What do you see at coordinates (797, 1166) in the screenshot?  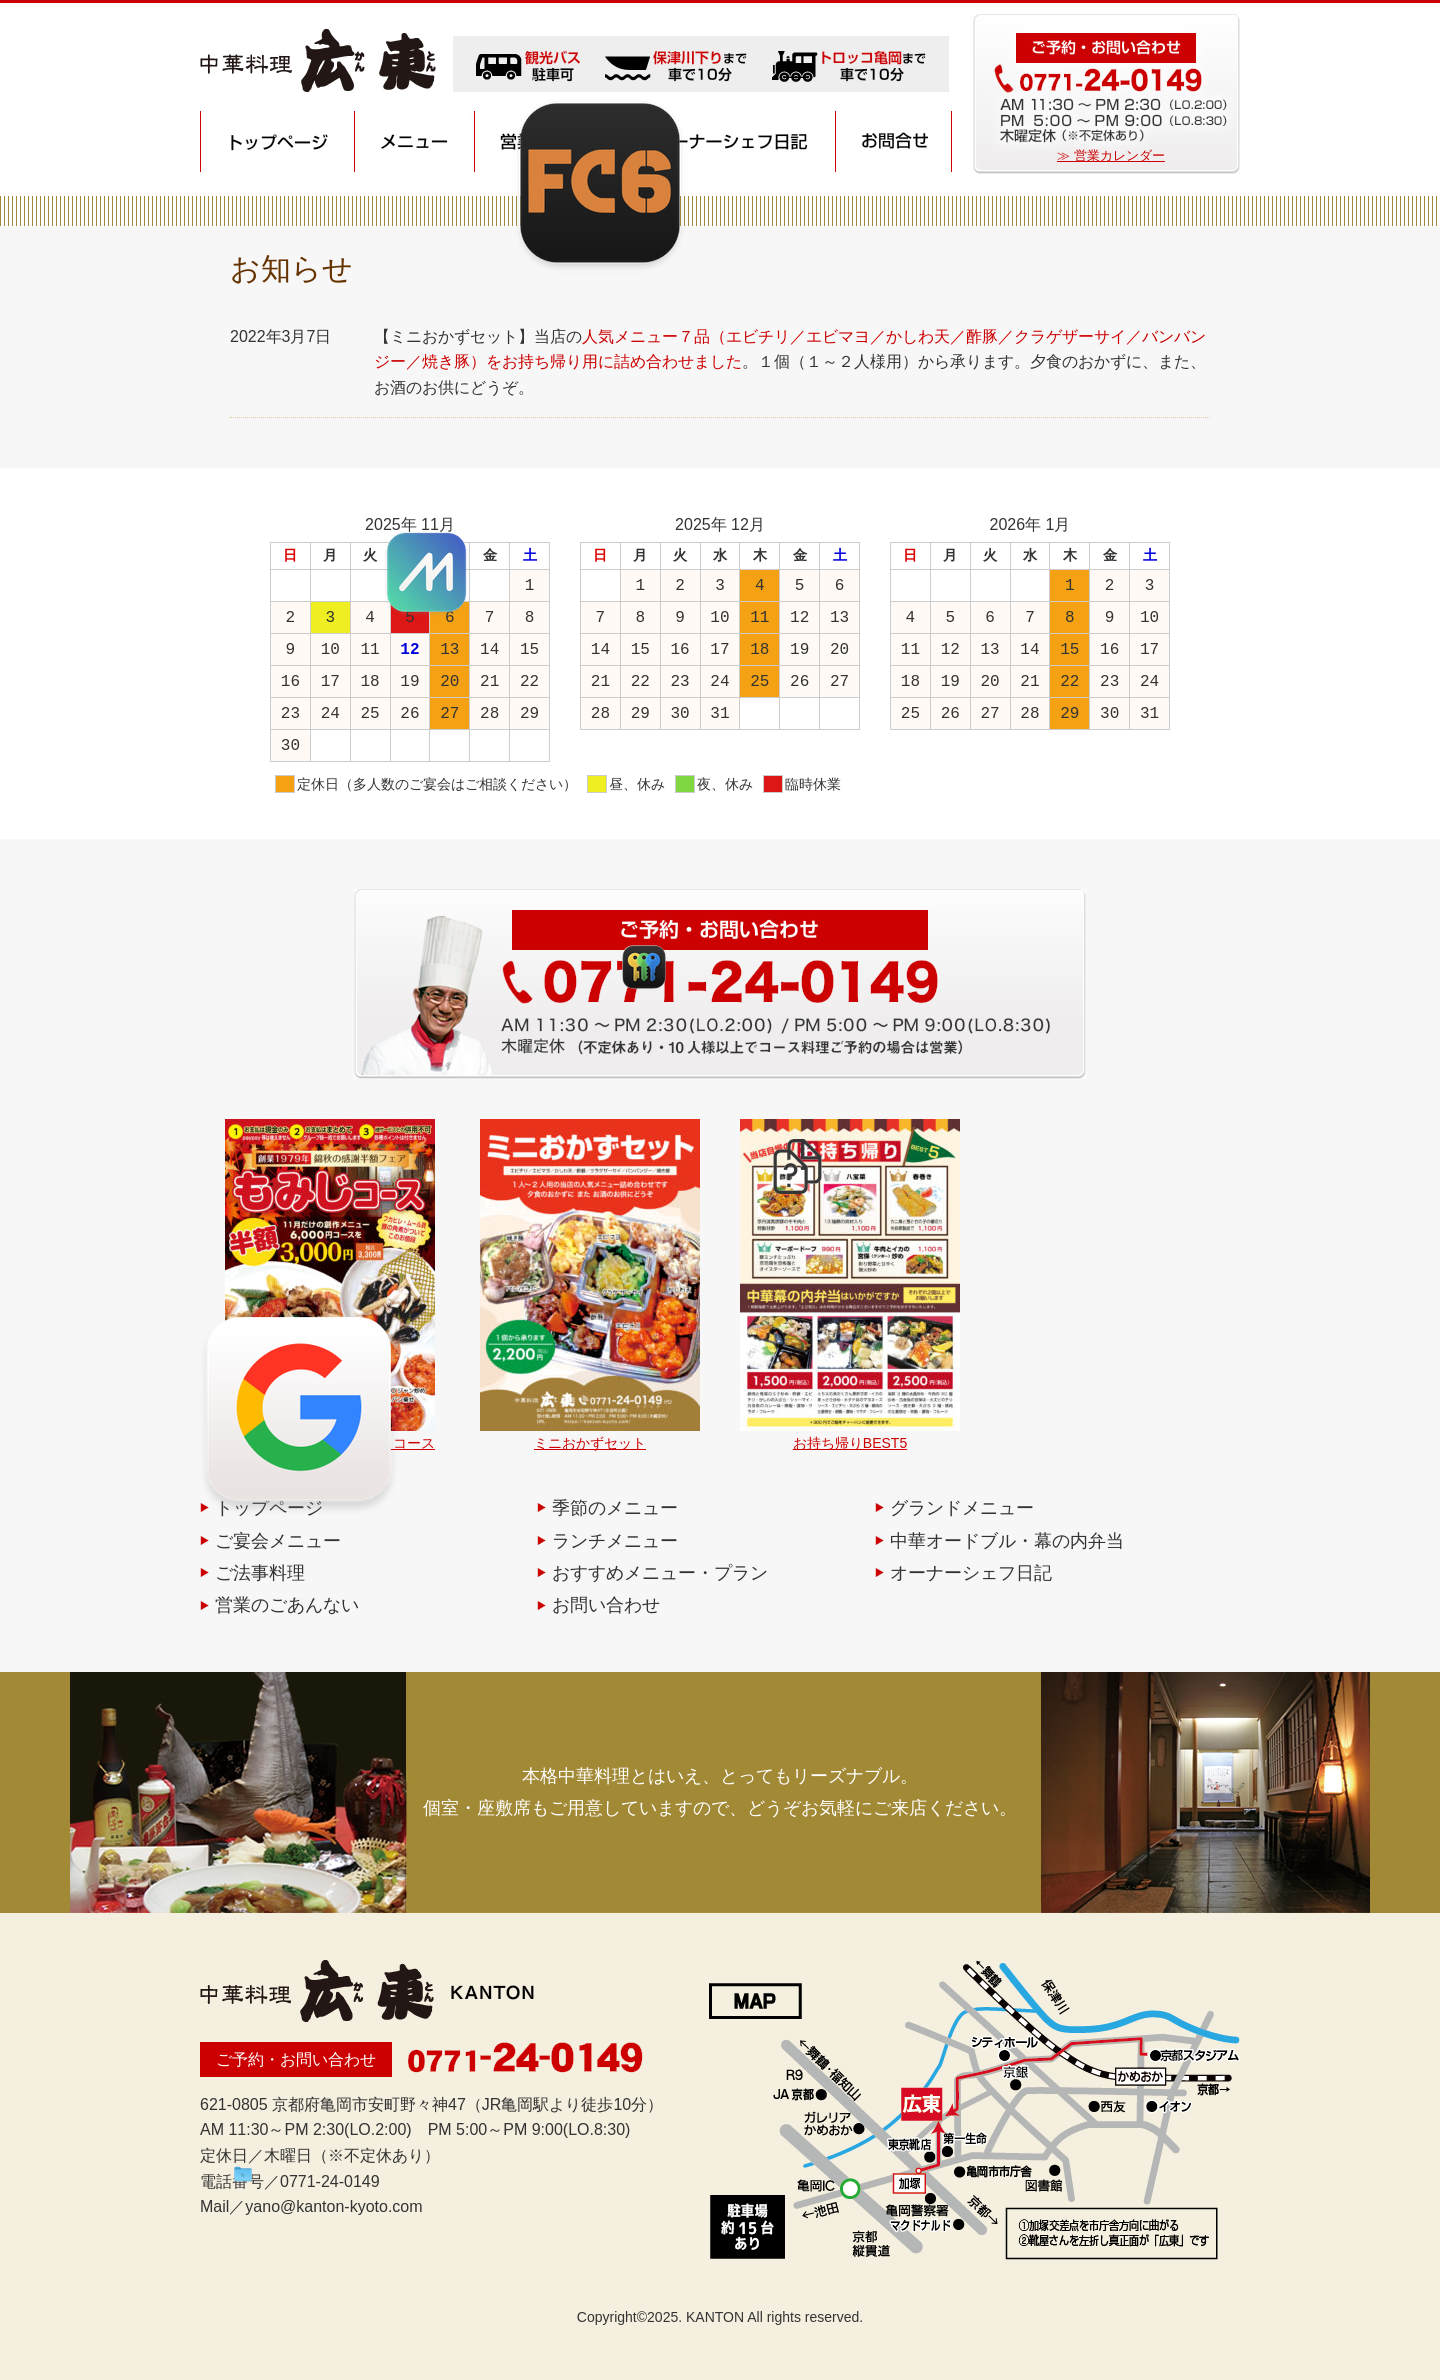 I see `access frequently asked questions` at bounding box center [797, 1166].